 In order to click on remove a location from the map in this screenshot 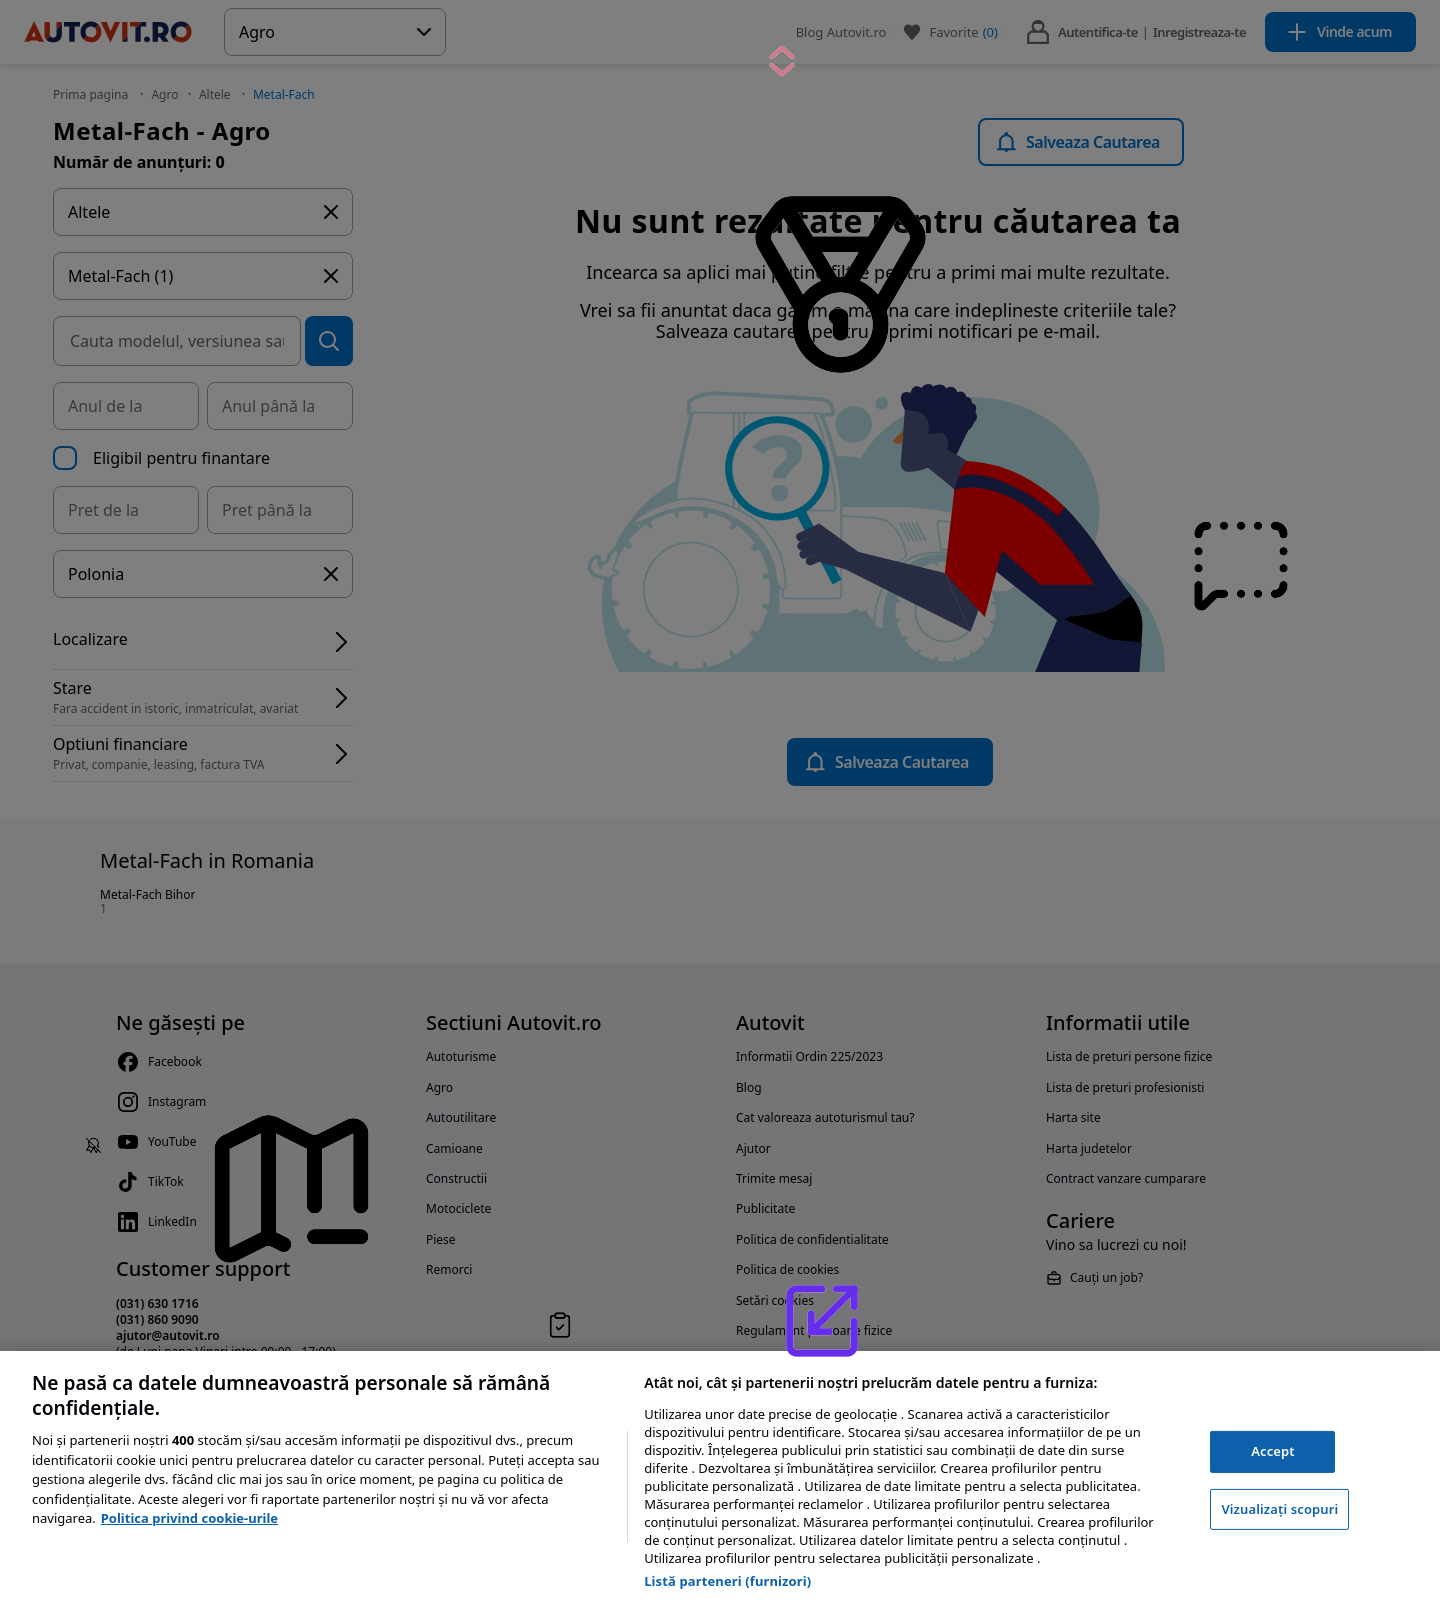, I will do `click(291, 1190)`.